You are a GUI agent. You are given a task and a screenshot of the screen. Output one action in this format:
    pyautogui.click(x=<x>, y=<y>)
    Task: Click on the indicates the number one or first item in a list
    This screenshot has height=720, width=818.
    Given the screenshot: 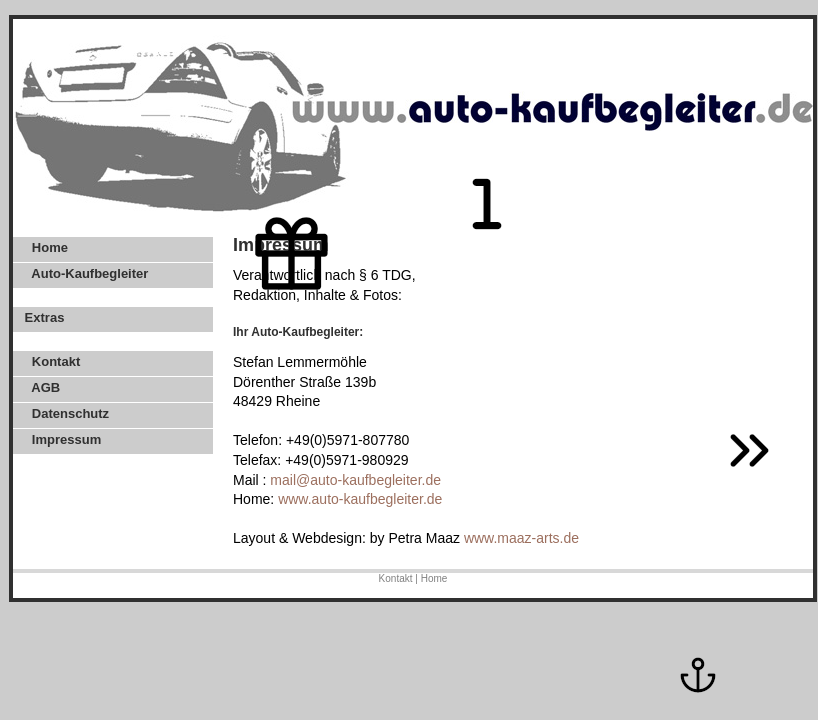 What is the action you would take?
    pyautogui.click(x=487, y=204)
    